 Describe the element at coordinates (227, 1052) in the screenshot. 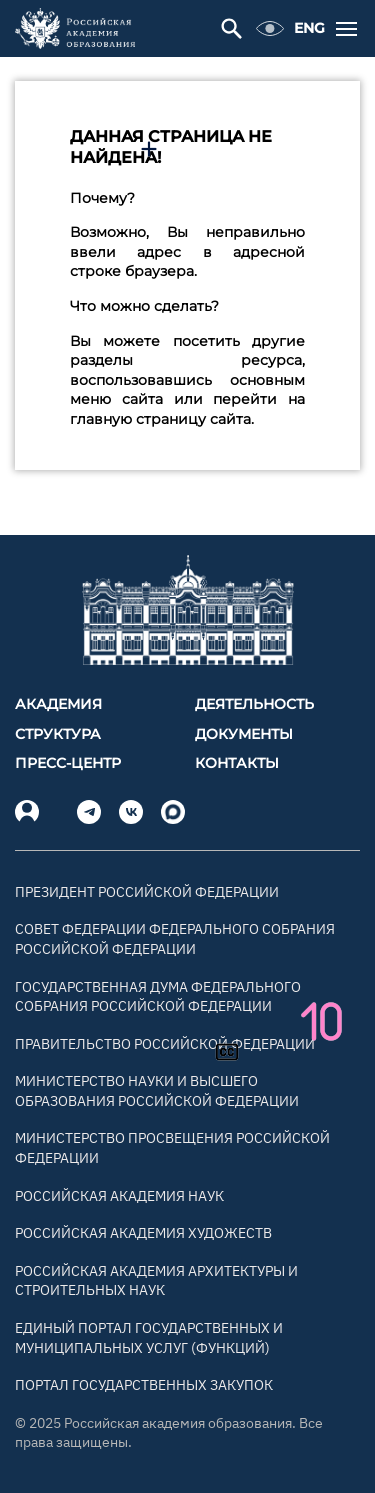

I see `enable closed captions for video content` at that location.